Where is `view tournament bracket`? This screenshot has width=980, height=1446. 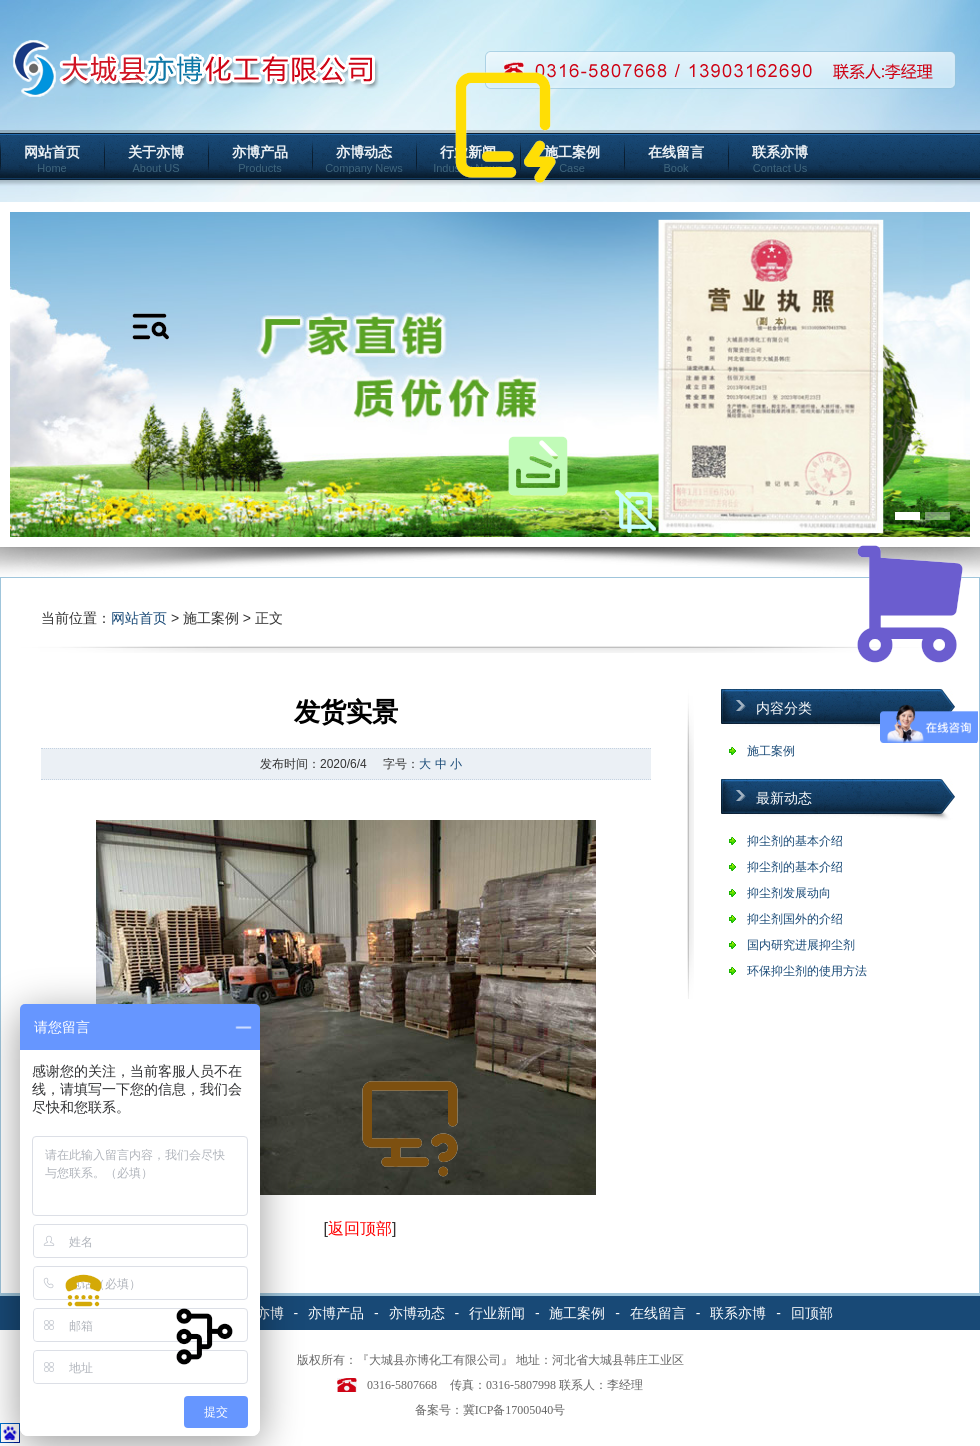 view tournament bracket is located at coordinates (204, 1336).